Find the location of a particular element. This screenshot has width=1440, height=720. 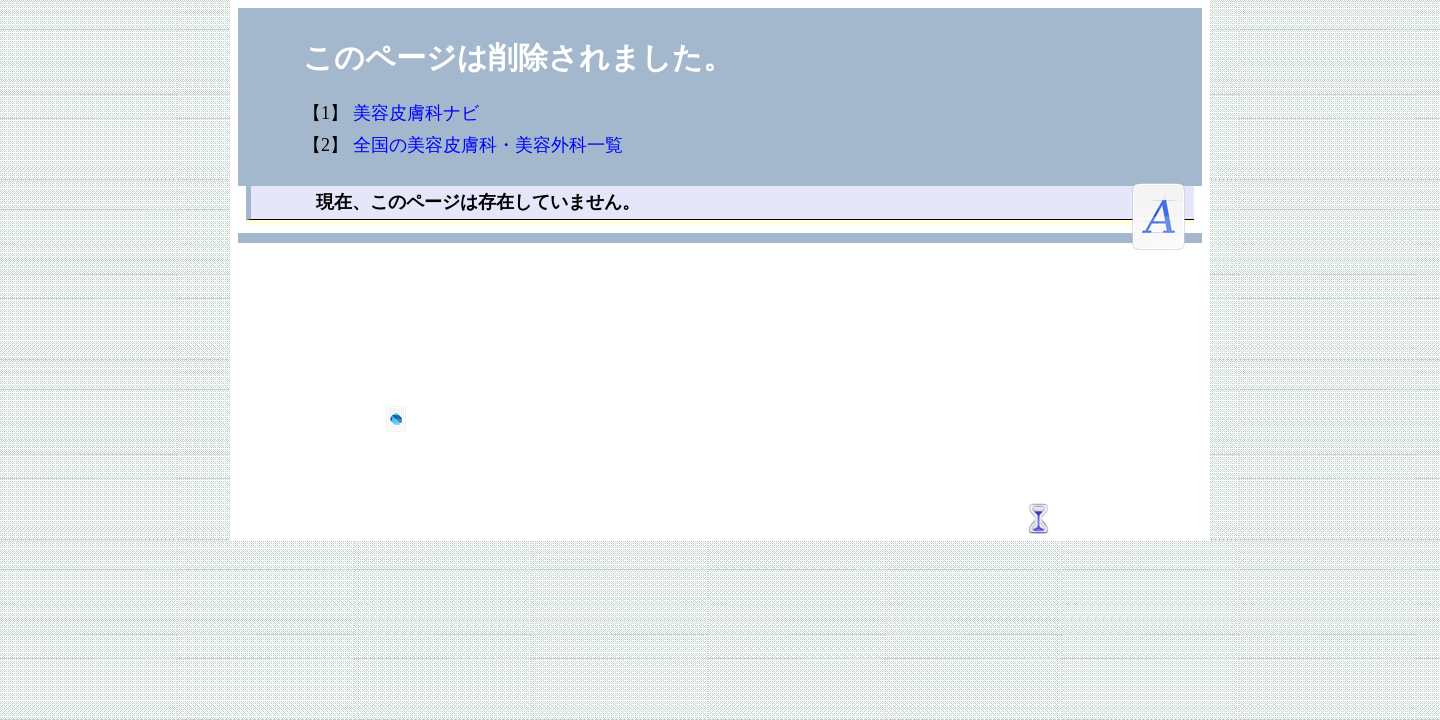

view your screen time usage statistics is located at coordinates (1038, 518).